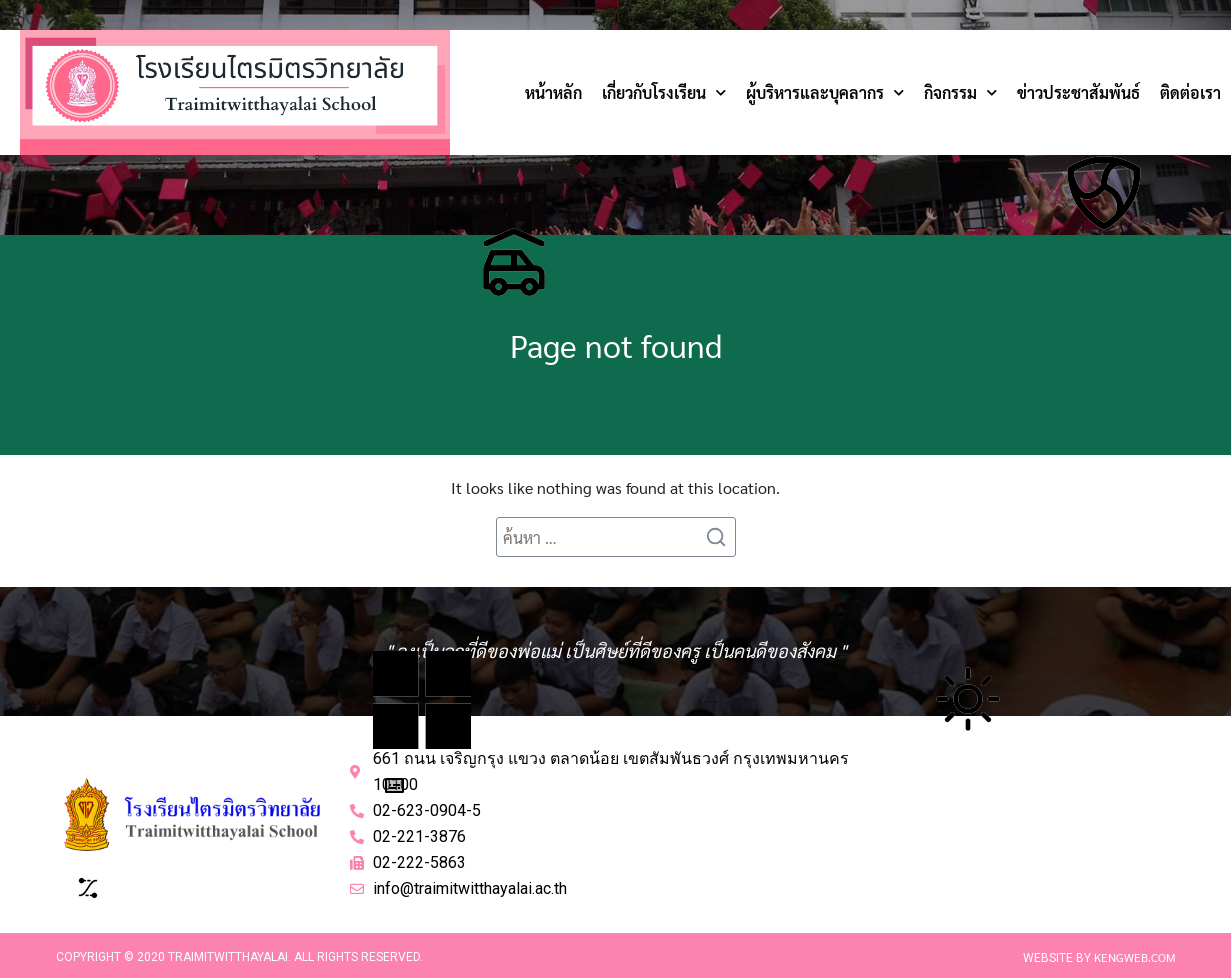  I want to click on adjust animation easing curve control points, so click(88, 888).